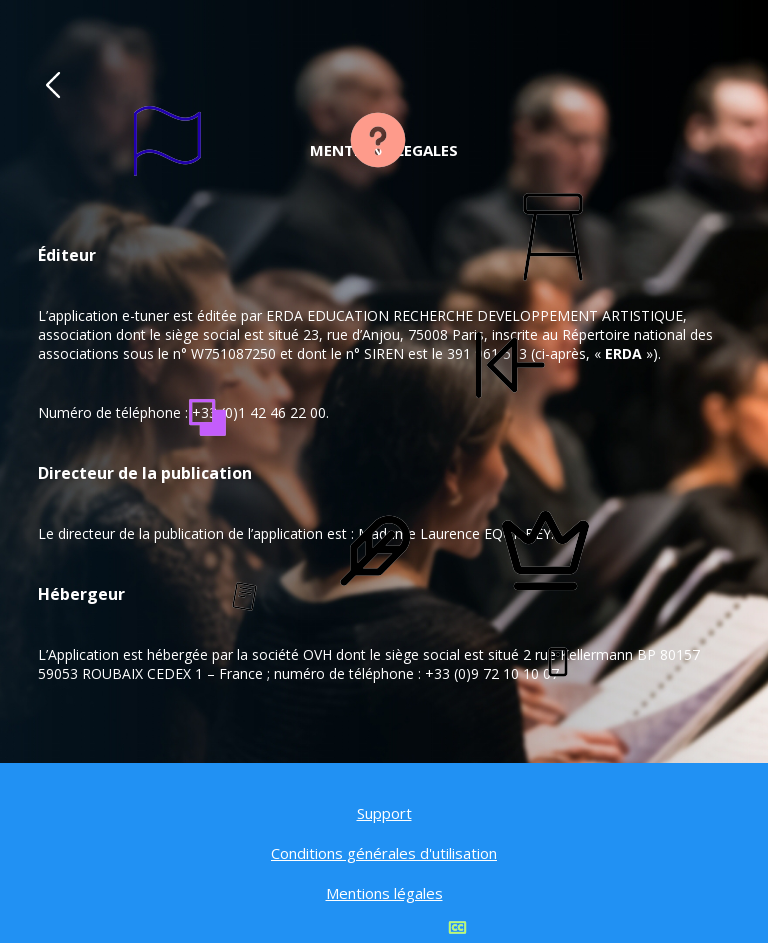  Describe the element at coordinates (244, 596) in the screenshot. I see `view your resume or CV` at that location.